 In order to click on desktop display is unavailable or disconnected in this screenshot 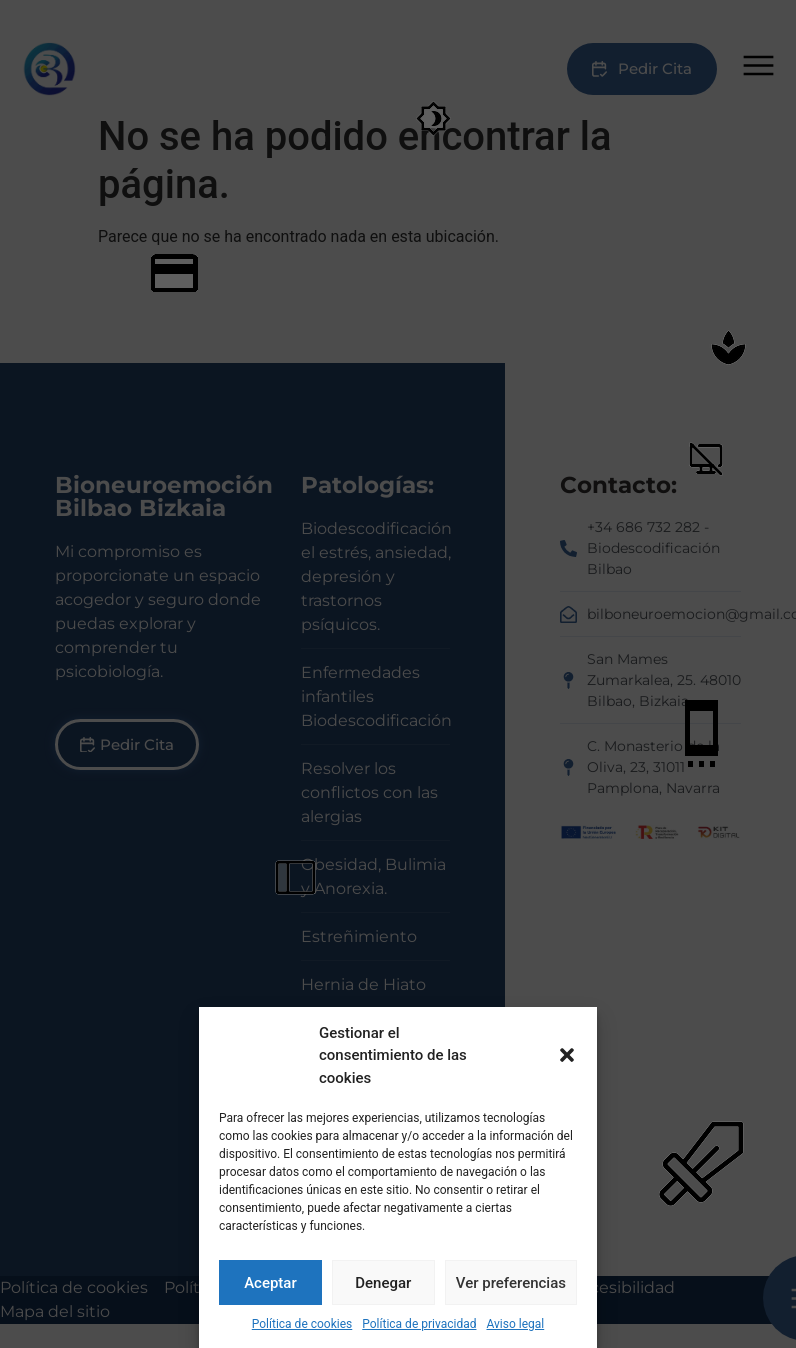, I will do `click(706, 459)`.